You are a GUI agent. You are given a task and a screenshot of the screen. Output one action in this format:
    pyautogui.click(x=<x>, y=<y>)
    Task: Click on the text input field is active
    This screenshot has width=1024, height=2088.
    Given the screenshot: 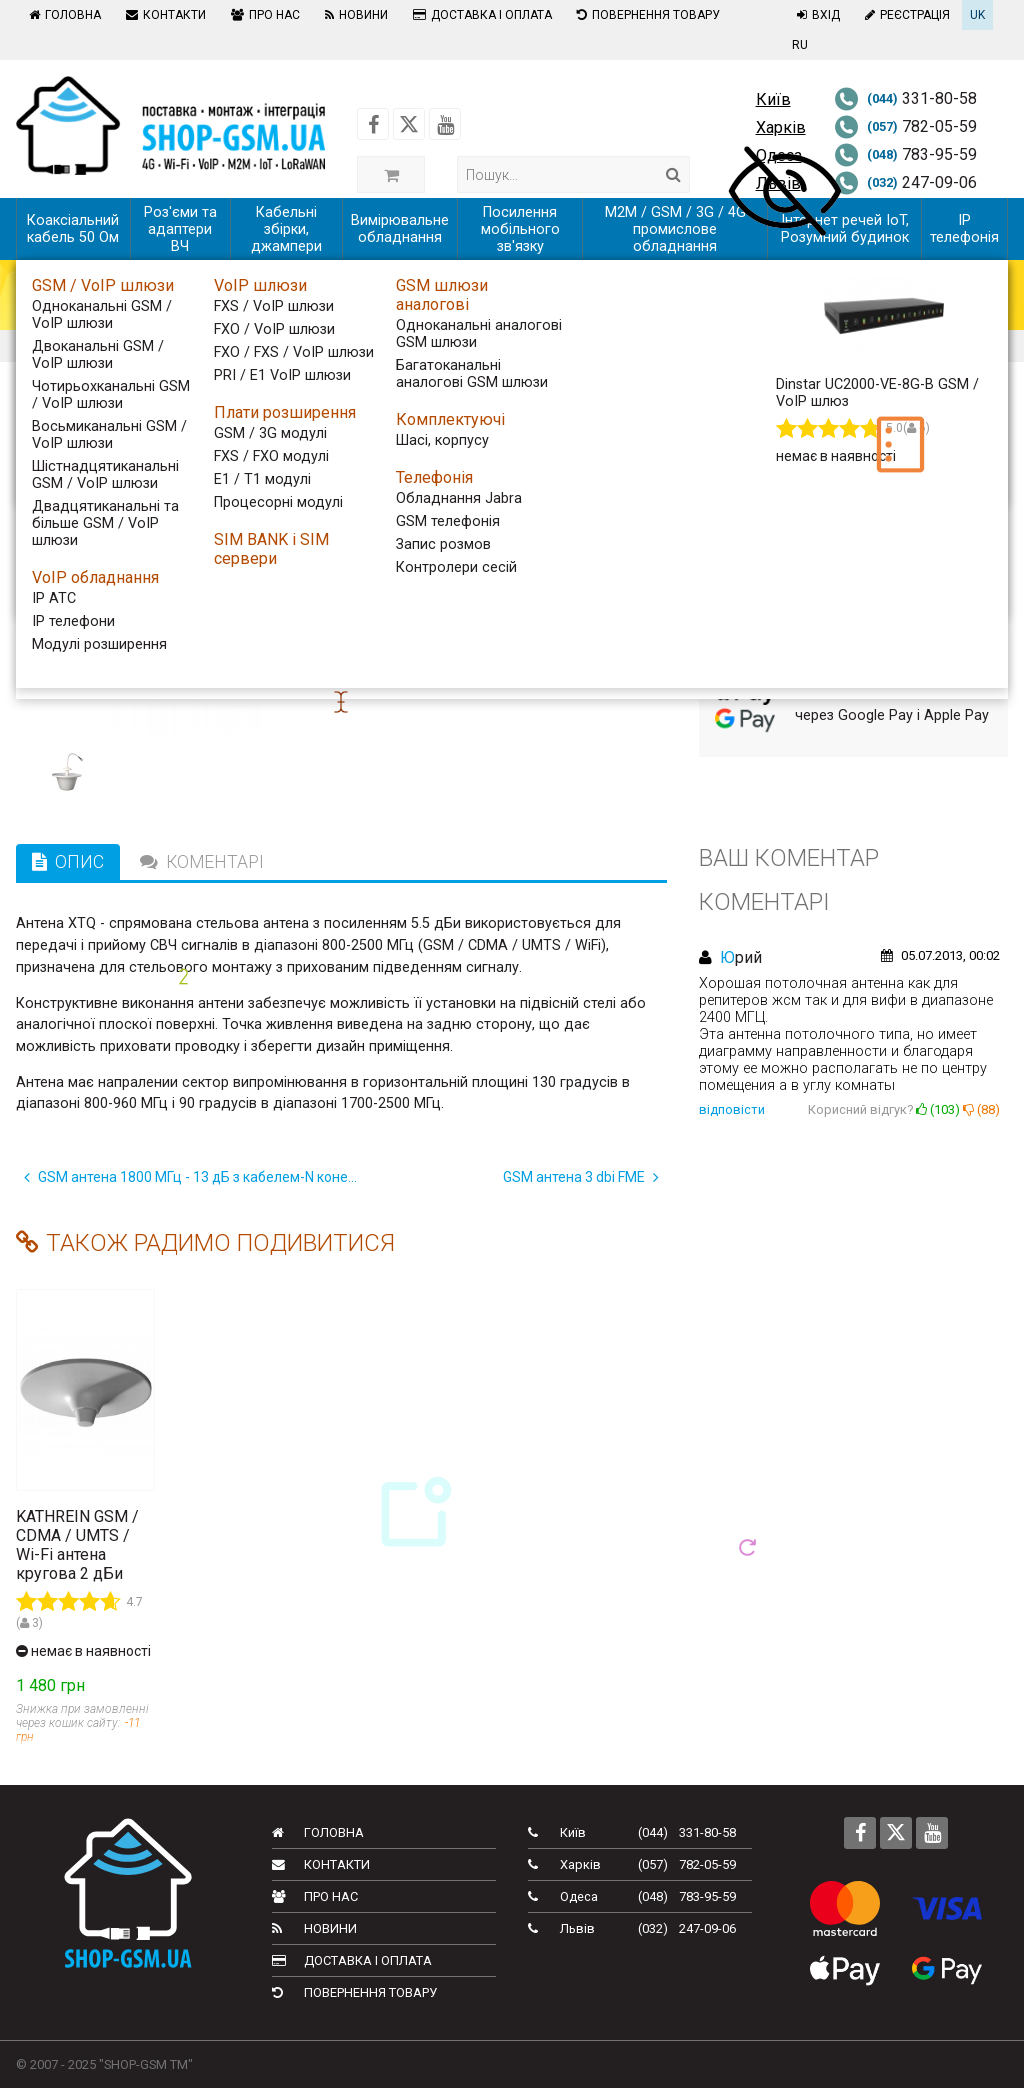 What is the action you would take?
    pyautogui.click(x=341, y=702)
    